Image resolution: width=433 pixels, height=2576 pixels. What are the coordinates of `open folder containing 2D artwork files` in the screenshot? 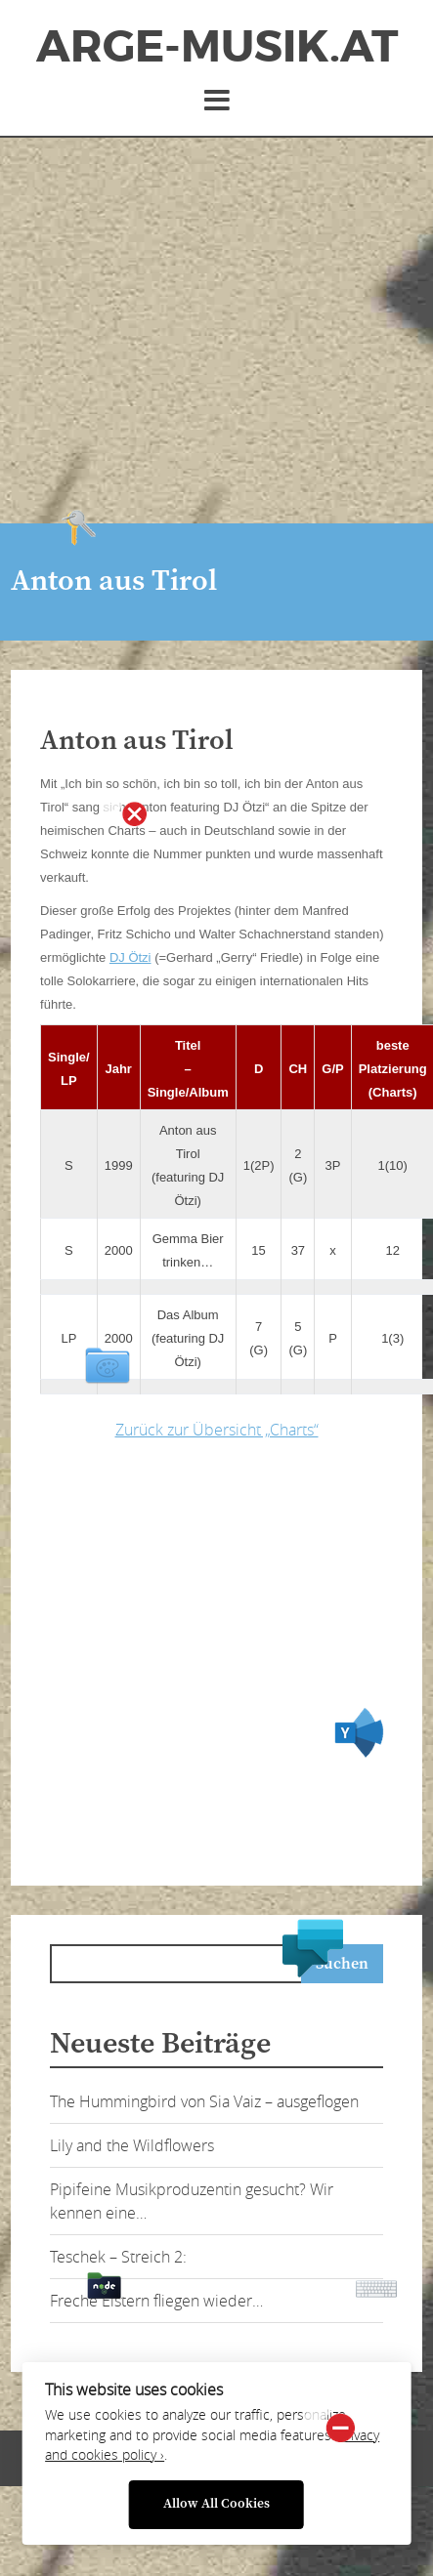 It's located at (108, 1365).